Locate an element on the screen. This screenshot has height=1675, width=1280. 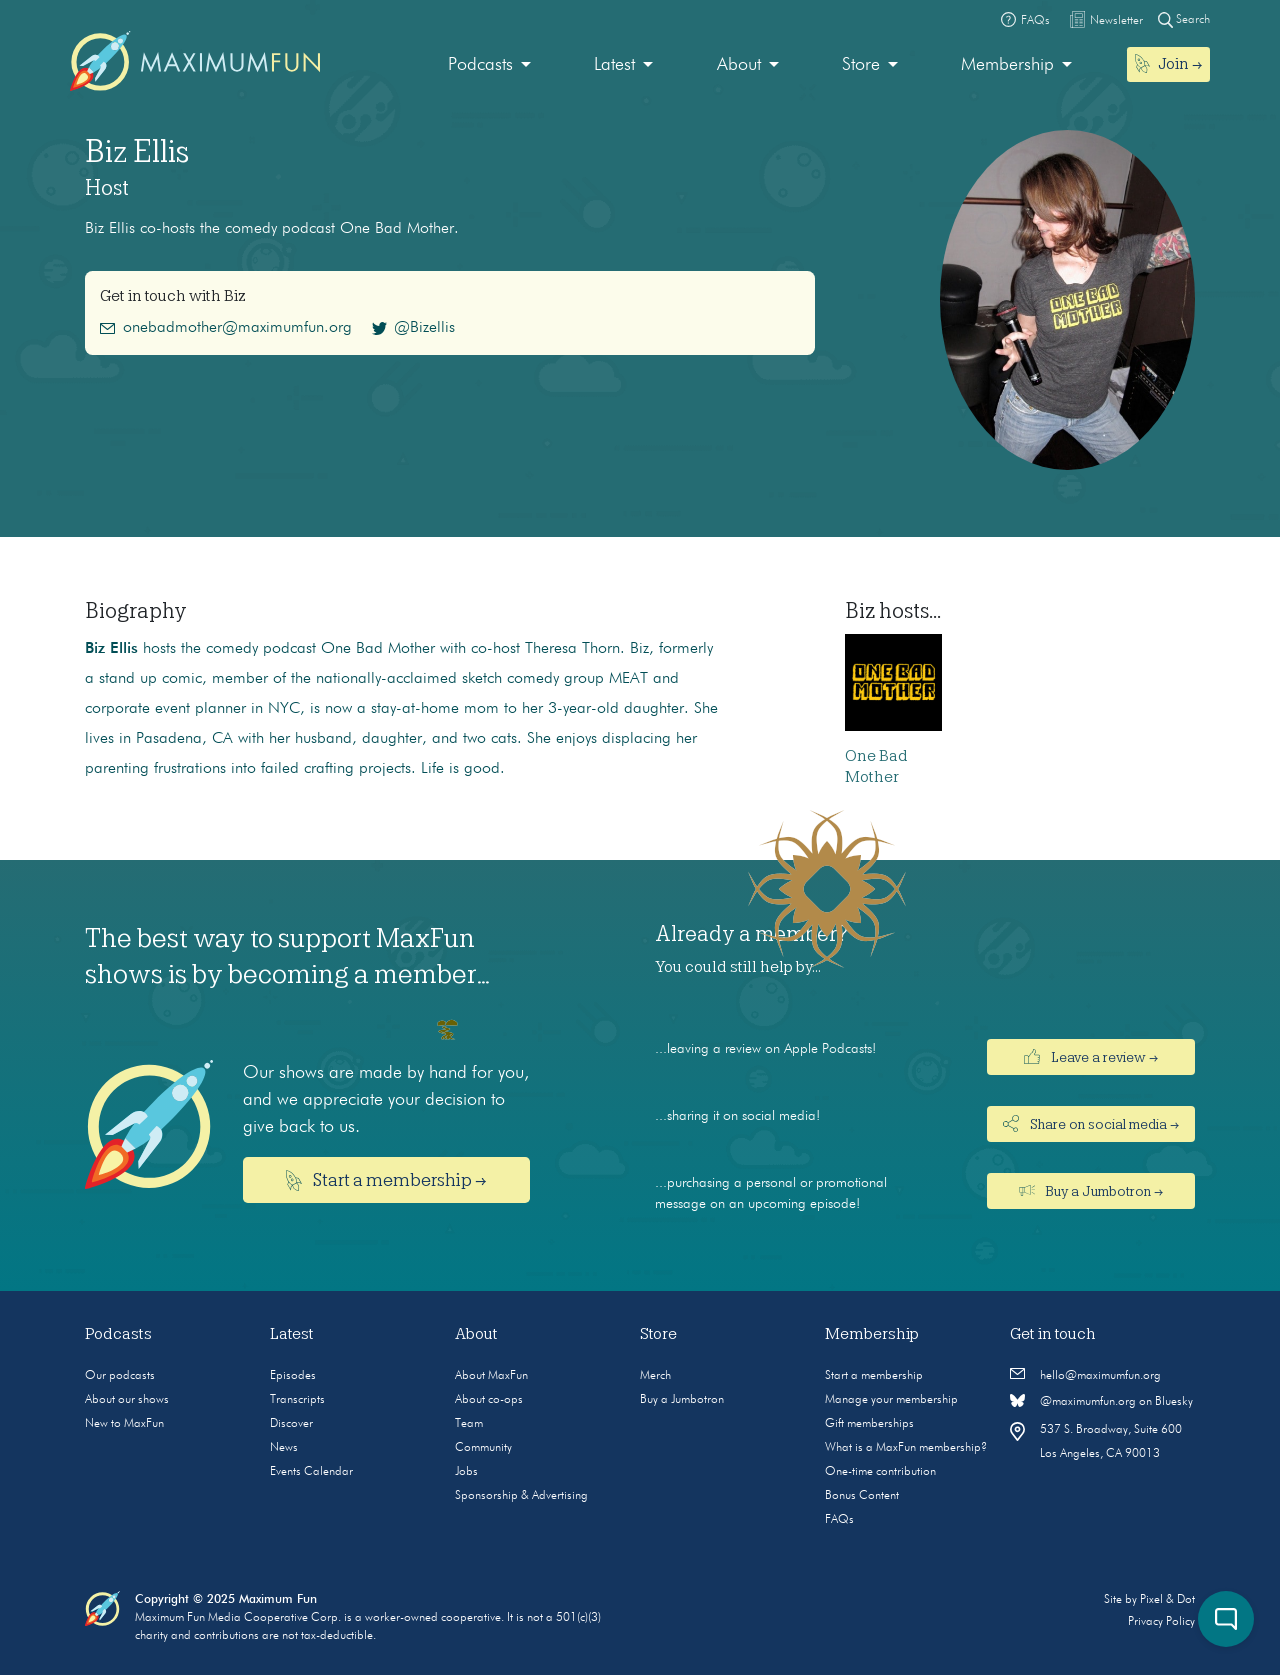
decorative design element or divider is located at coordinates (827, 889).